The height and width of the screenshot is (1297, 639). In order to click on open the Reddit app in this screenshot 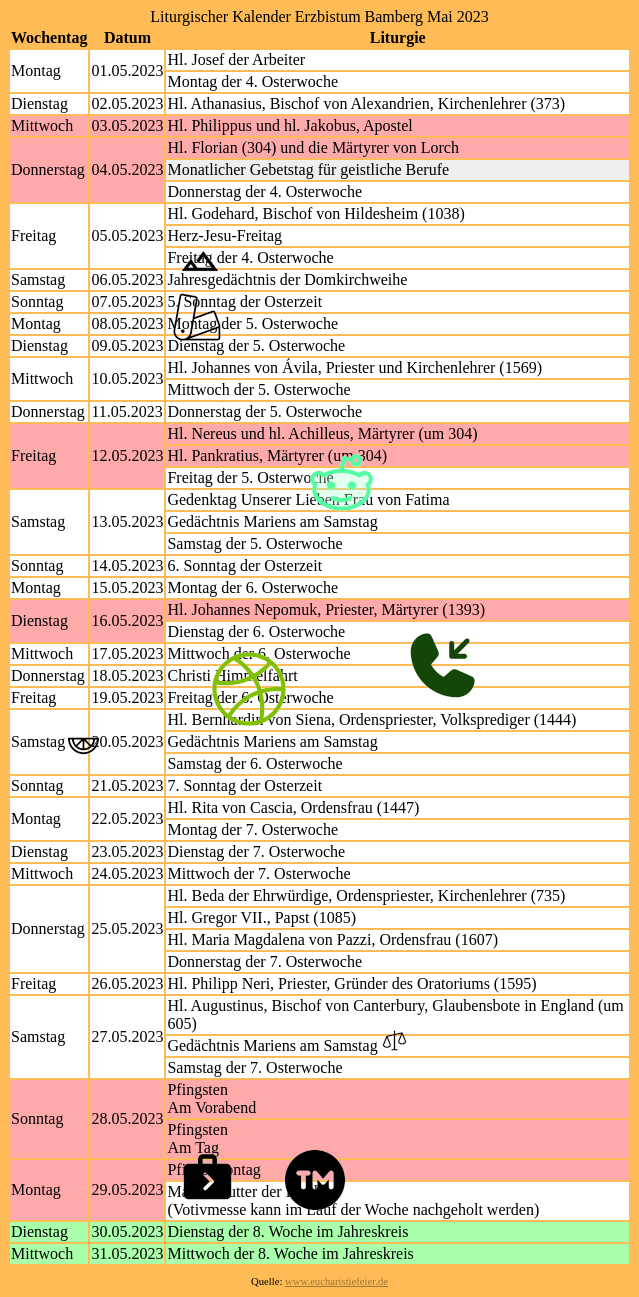, I will do `click(341, 485)`.